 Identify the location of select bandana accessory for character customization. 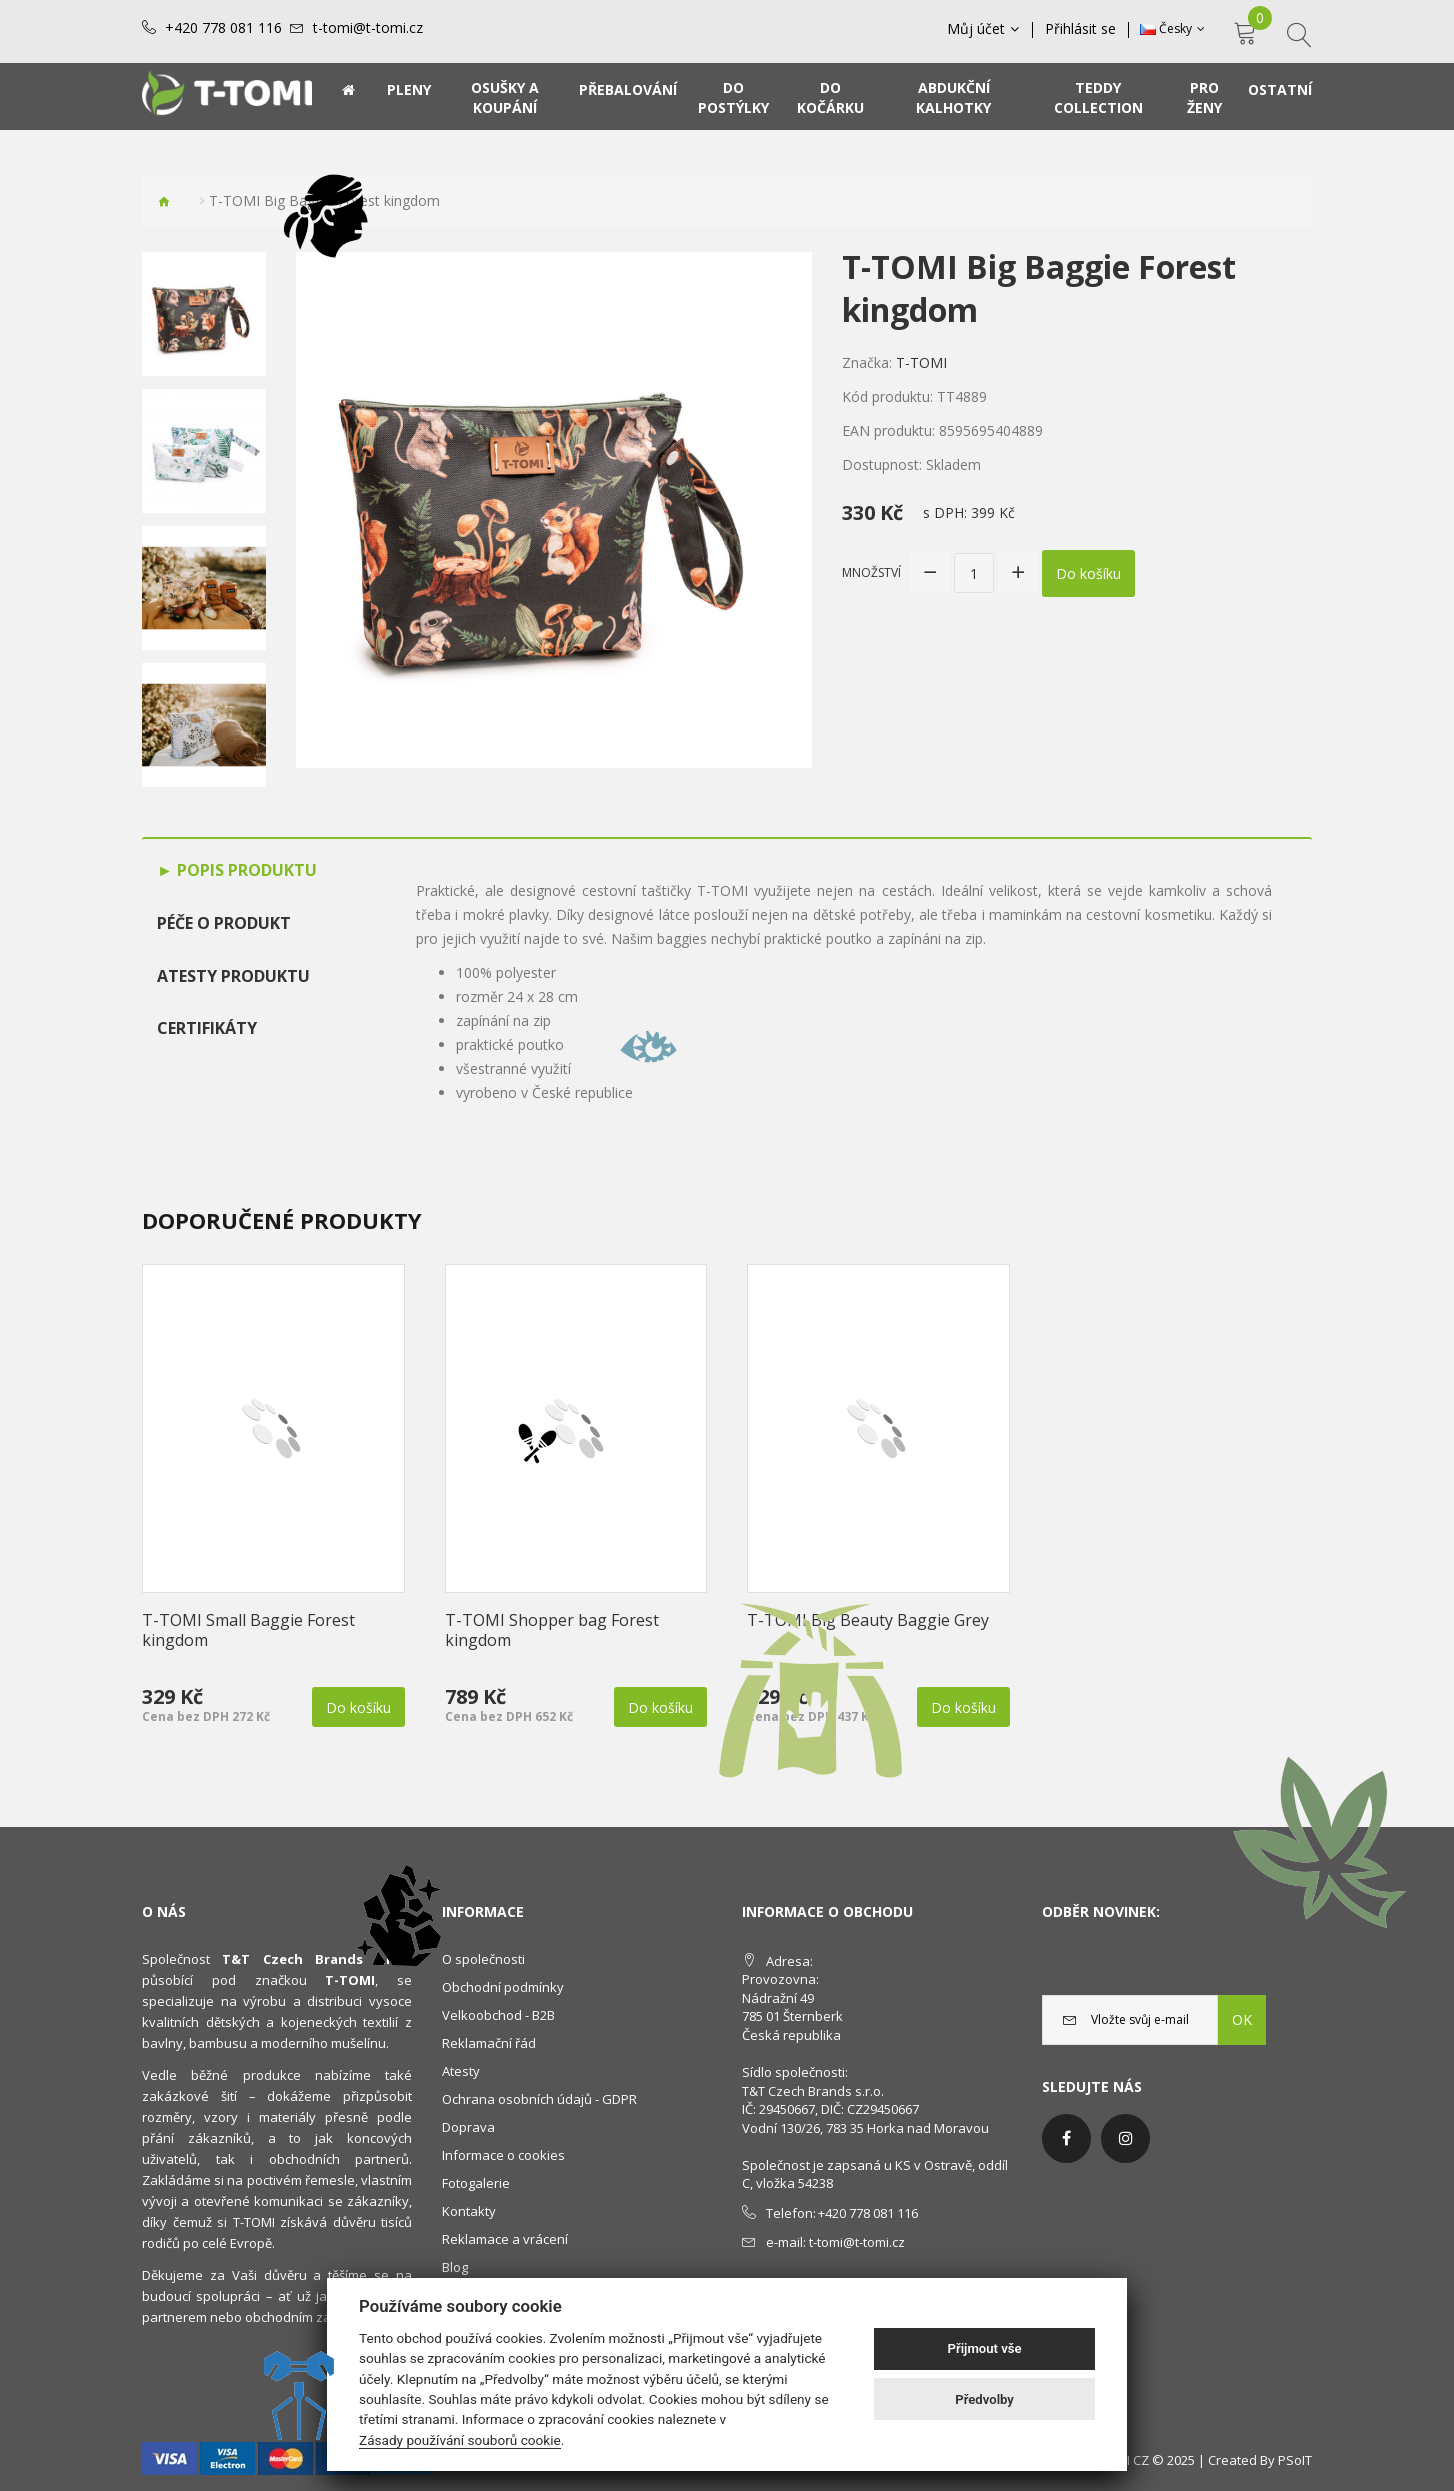
(326, 217).